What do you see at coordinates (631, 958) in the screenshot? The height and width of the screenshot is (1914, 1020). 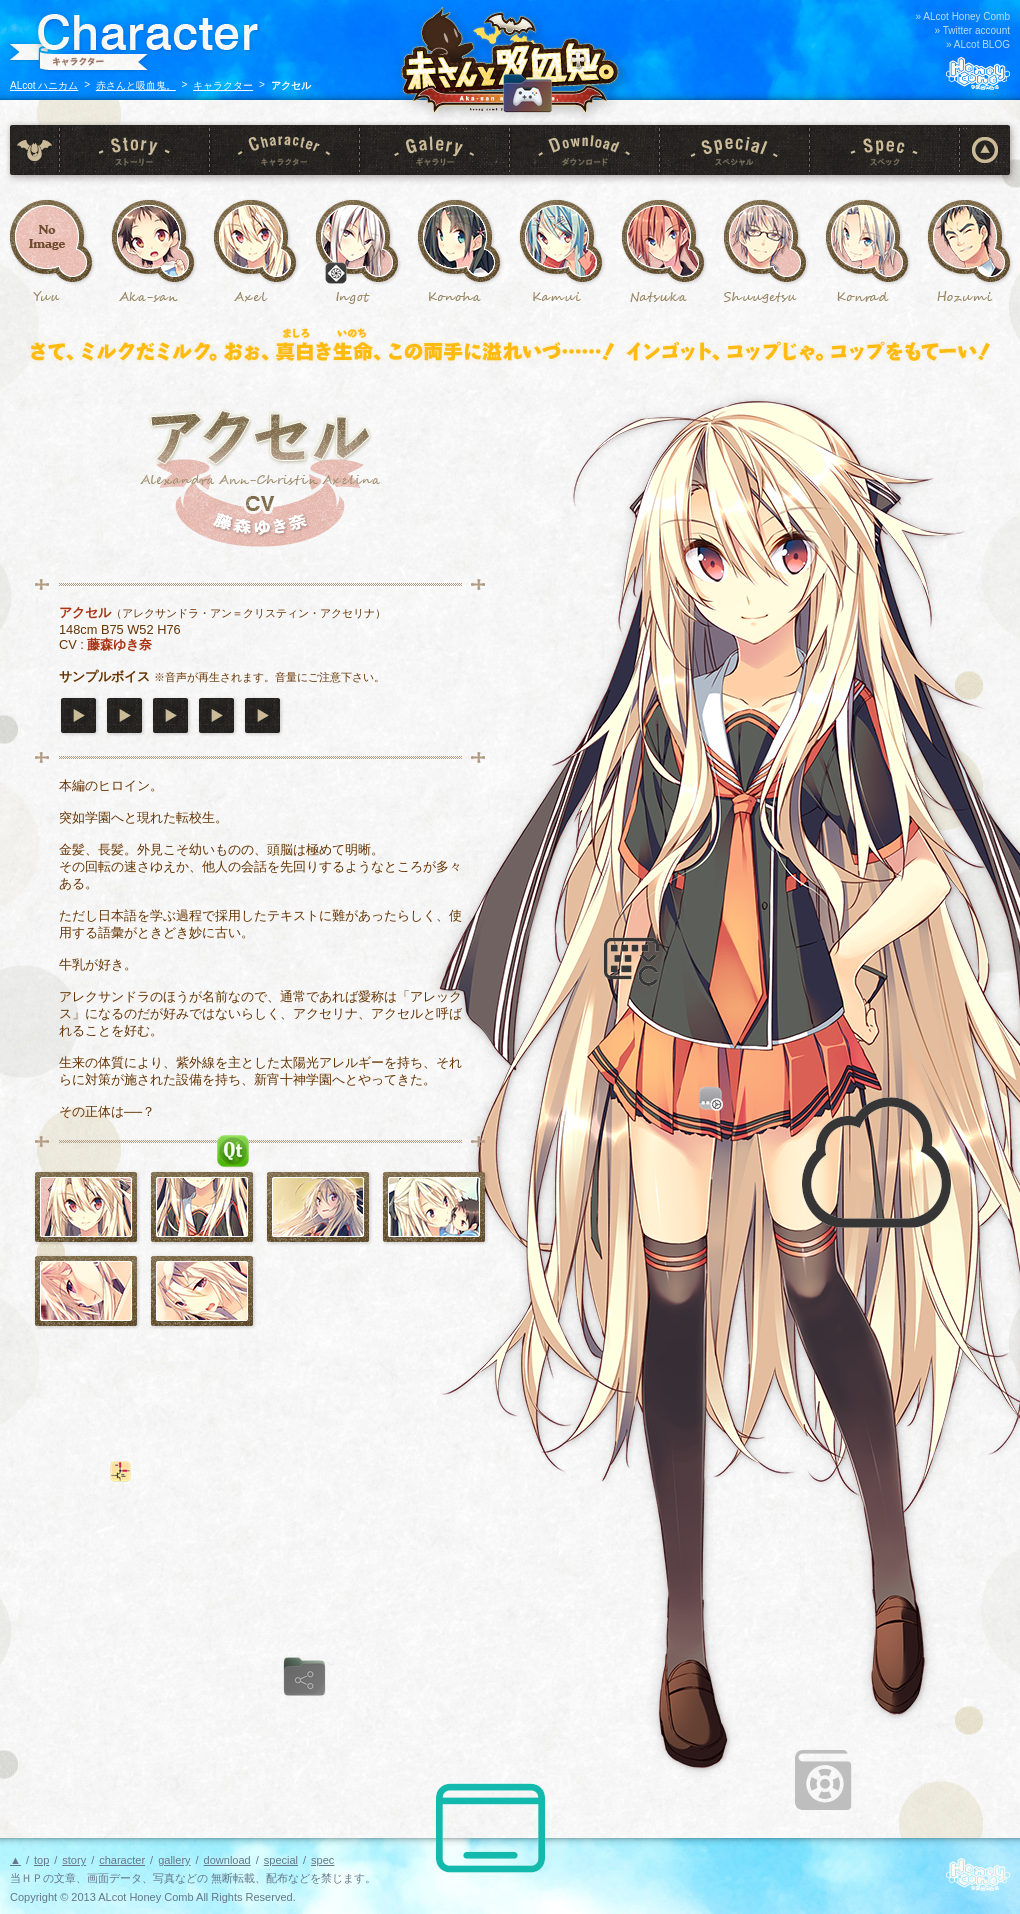 I see `open on-screen keyboard settings` at bounding box center [631, 958].